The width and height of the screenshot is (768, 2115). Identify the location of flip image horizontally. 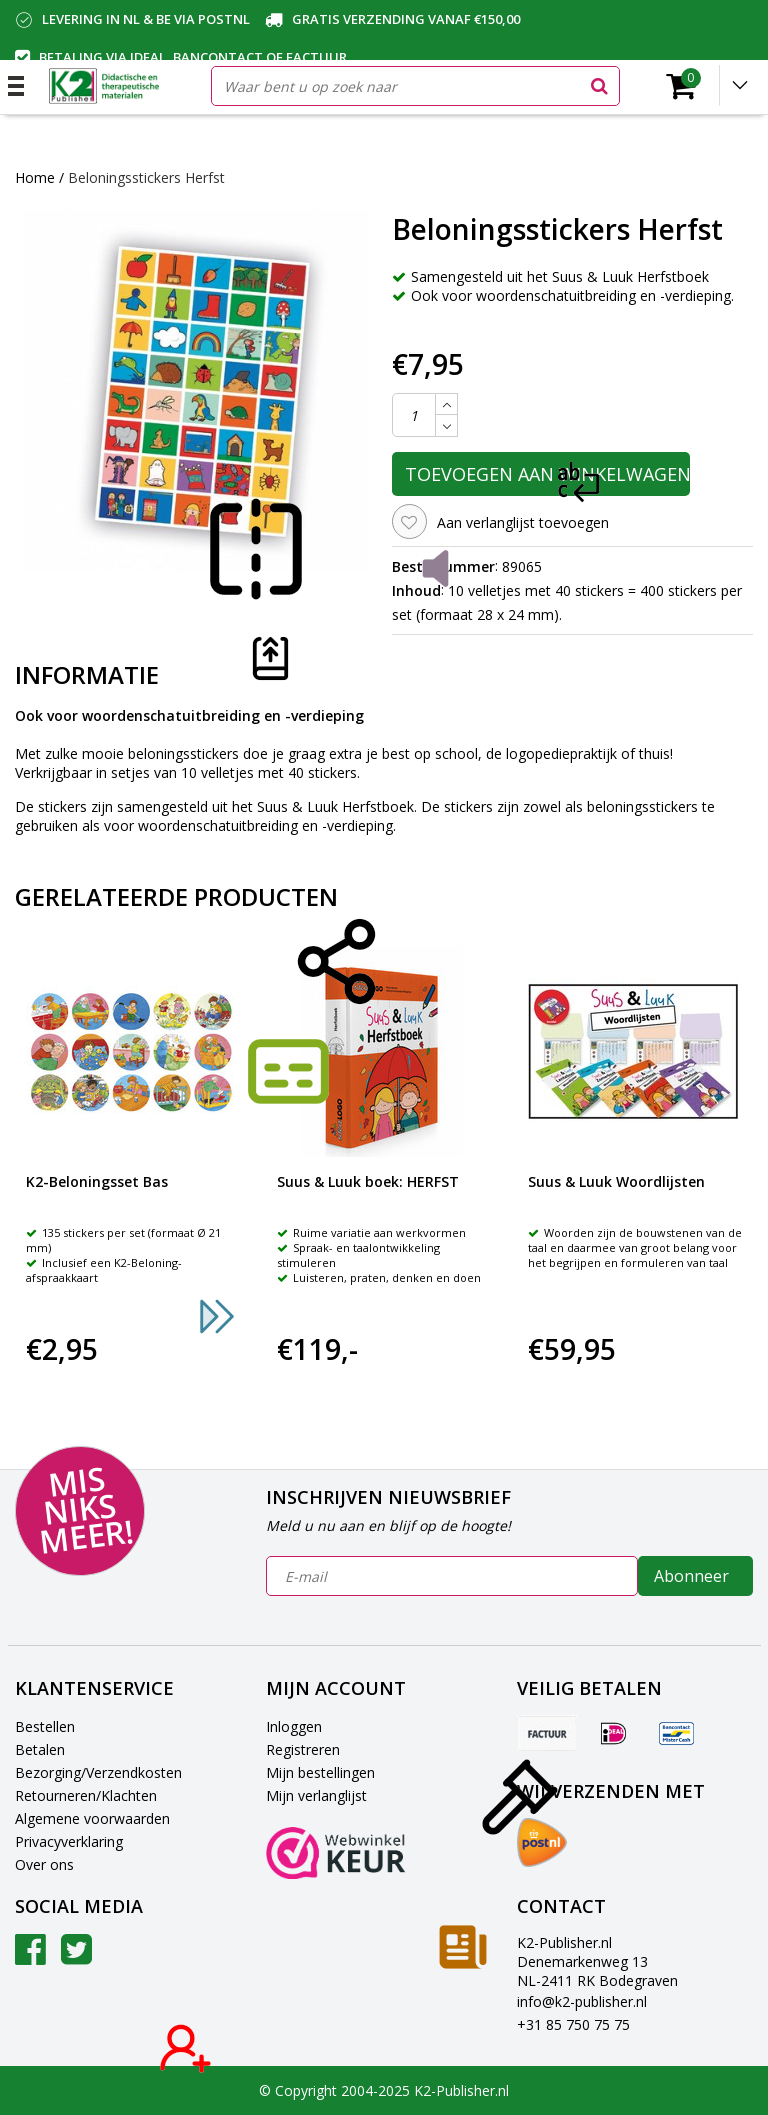
(256, 549).